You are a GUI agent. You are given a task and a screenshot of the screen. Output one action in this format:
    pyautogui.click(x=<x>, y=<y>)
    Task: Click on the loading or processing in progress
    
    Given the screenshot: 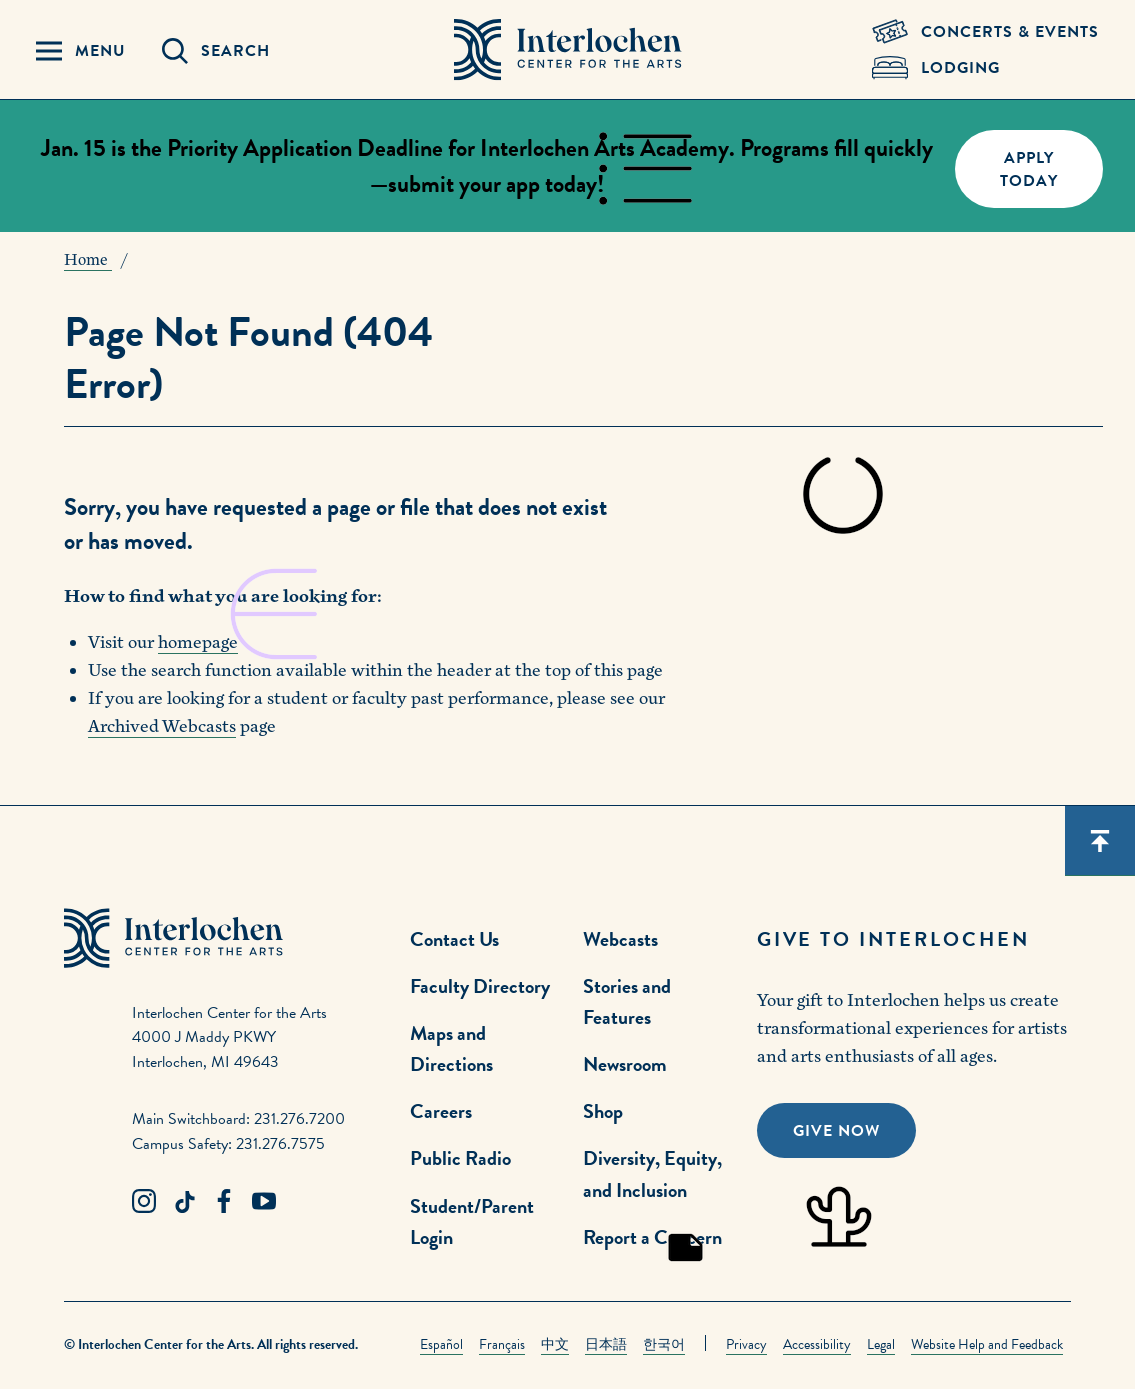 What is the action you would take?
    pyautogui.click(x=843, y=494)
    